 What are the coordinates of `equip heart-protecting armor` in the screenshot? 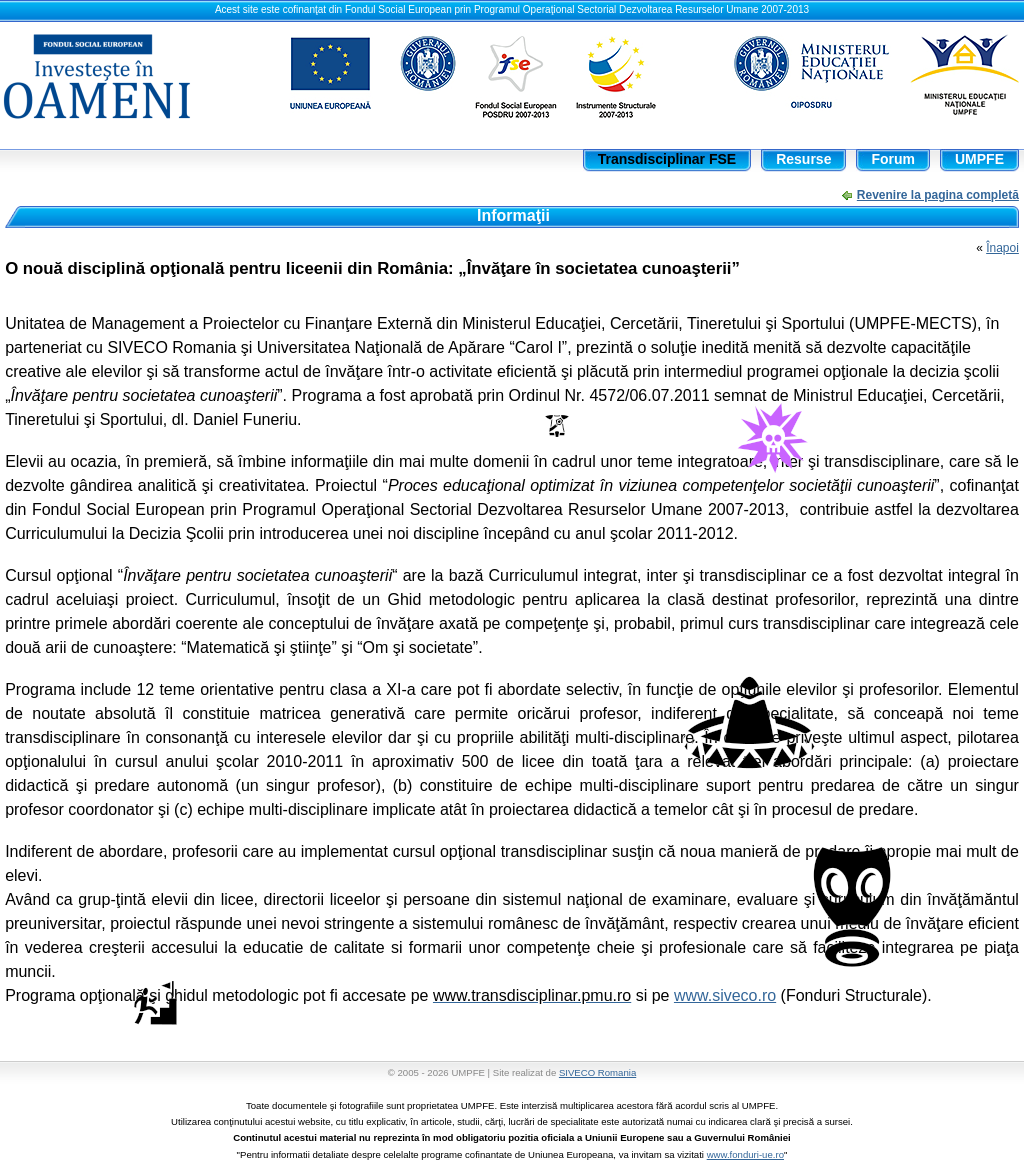 It's located at (557, 426).